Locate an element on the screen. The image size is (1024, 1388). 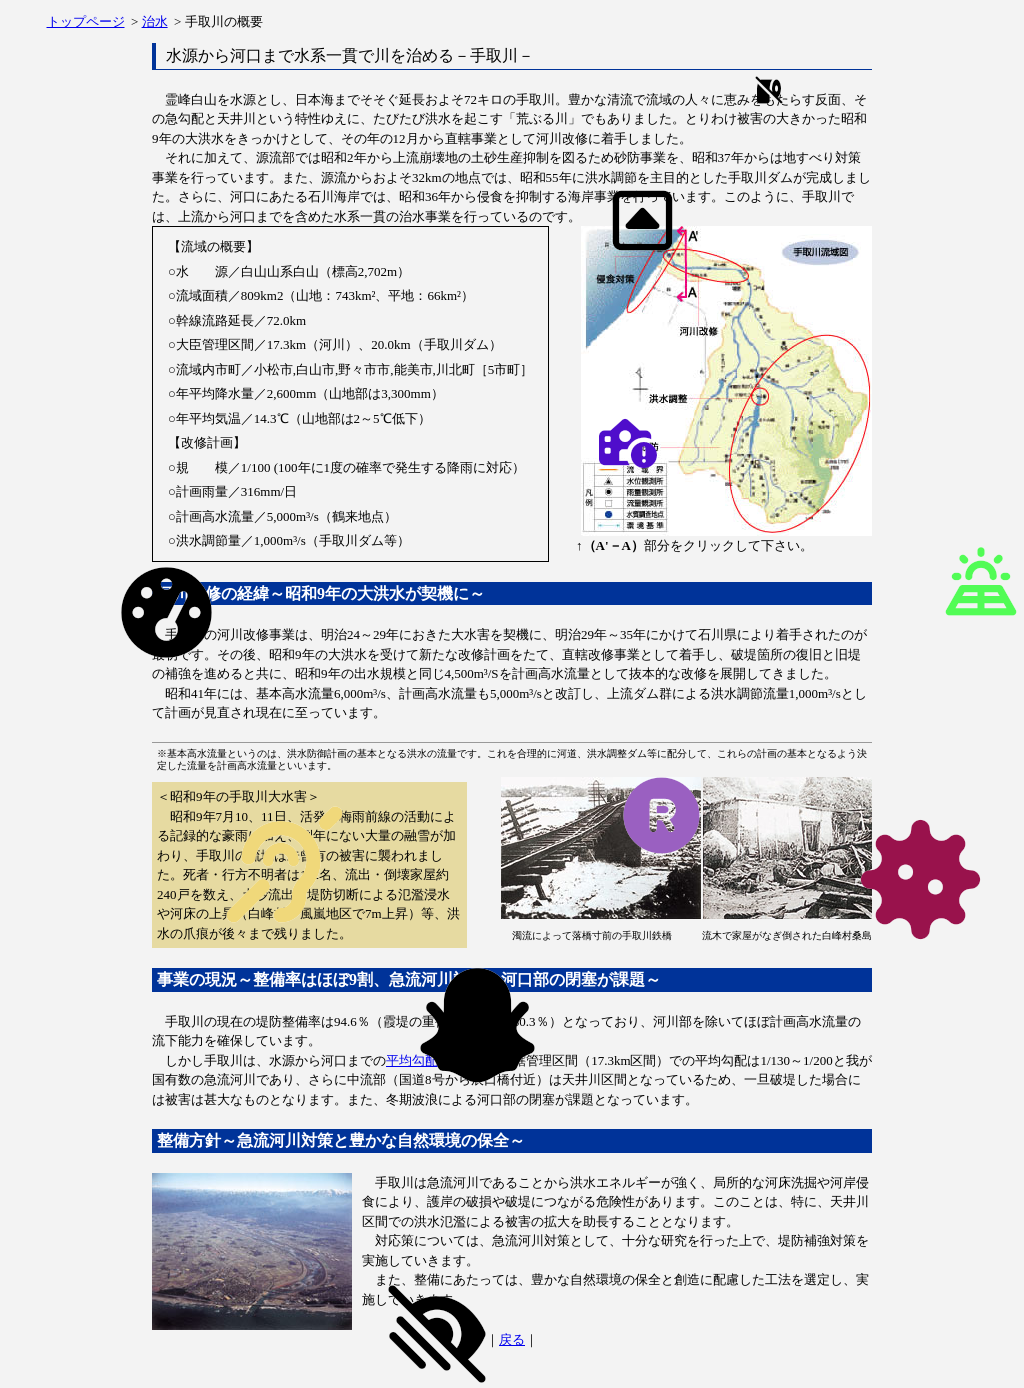
indicates a virus or malware threat detected is located at coordinates (920, 879).